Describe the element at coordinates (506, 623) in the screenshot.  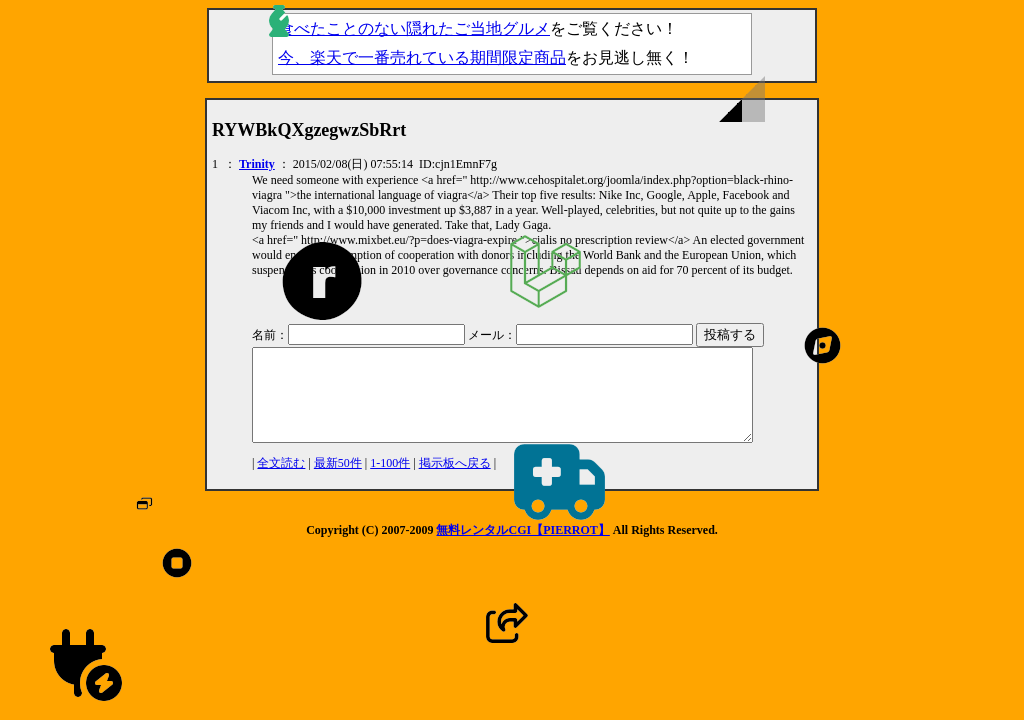
I see `share this content externally` at that location.